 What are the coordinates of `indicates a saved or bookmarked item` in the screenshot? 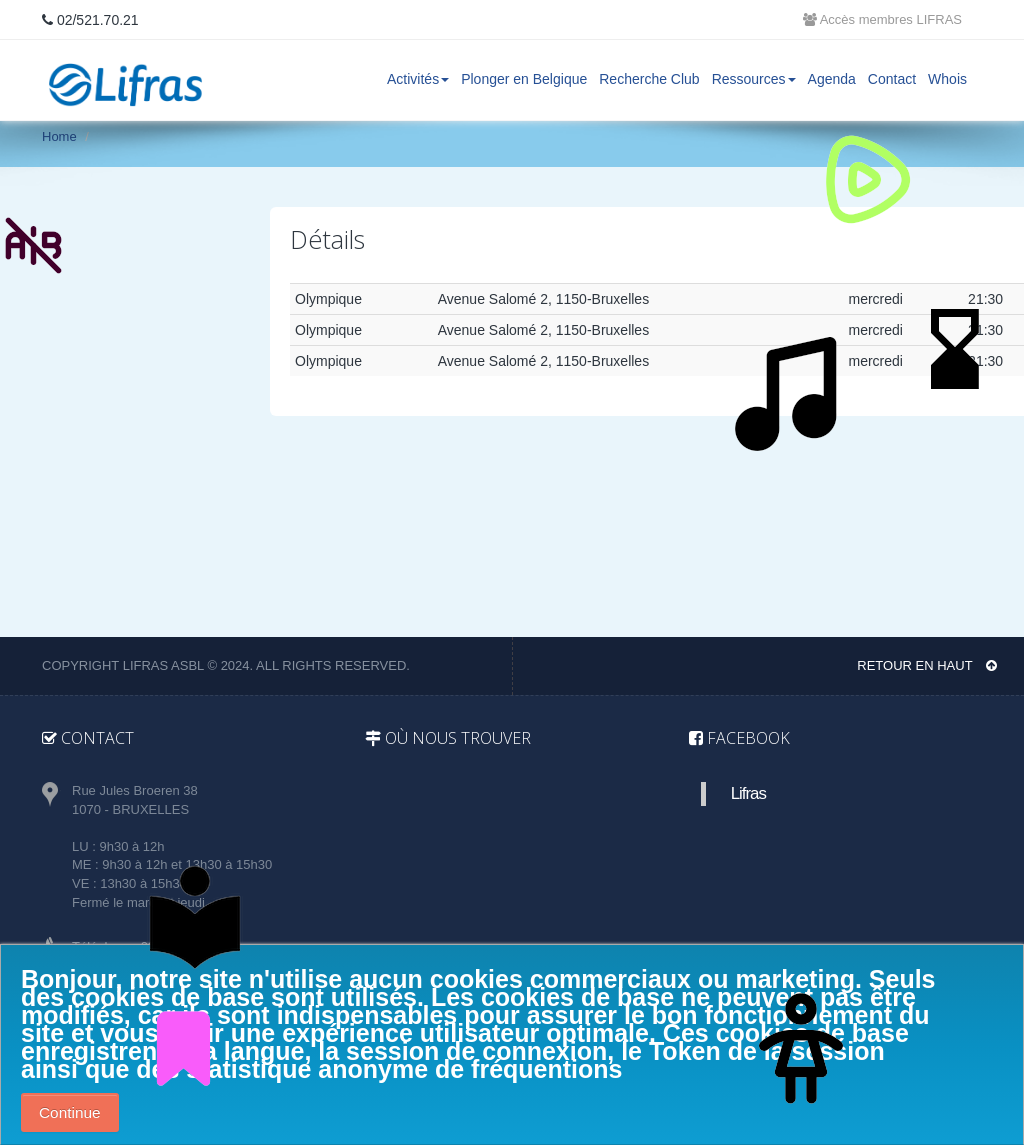 It's located at (183, 1048).